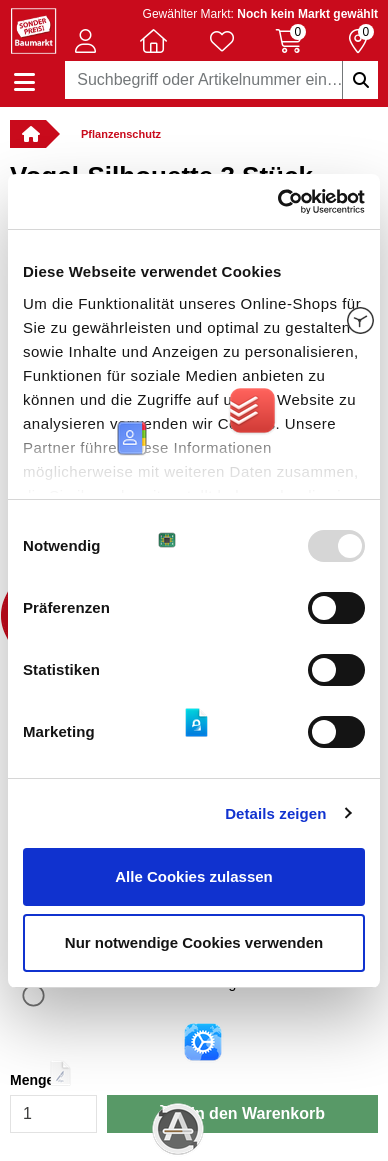 The height and width of the screenshot is (1161, 388). I want to click on configure VMware network settings, so click(203, 1042).